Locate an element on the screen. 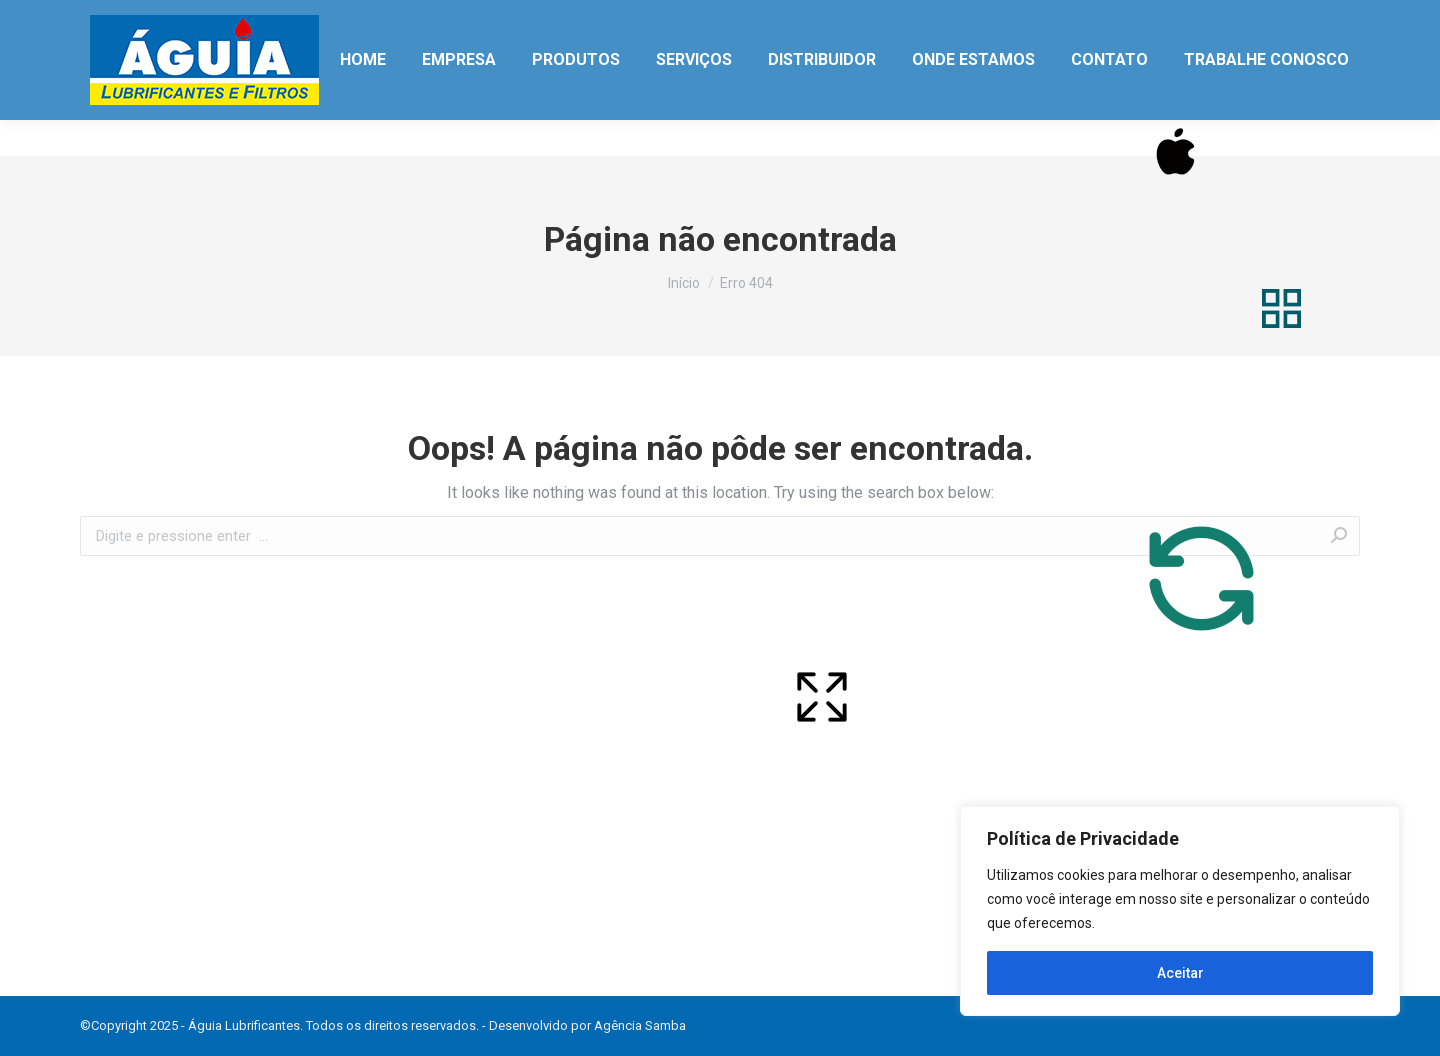 The image size is (1440, 1056). refresh or reload current content is located at coordinates (1201, 578).